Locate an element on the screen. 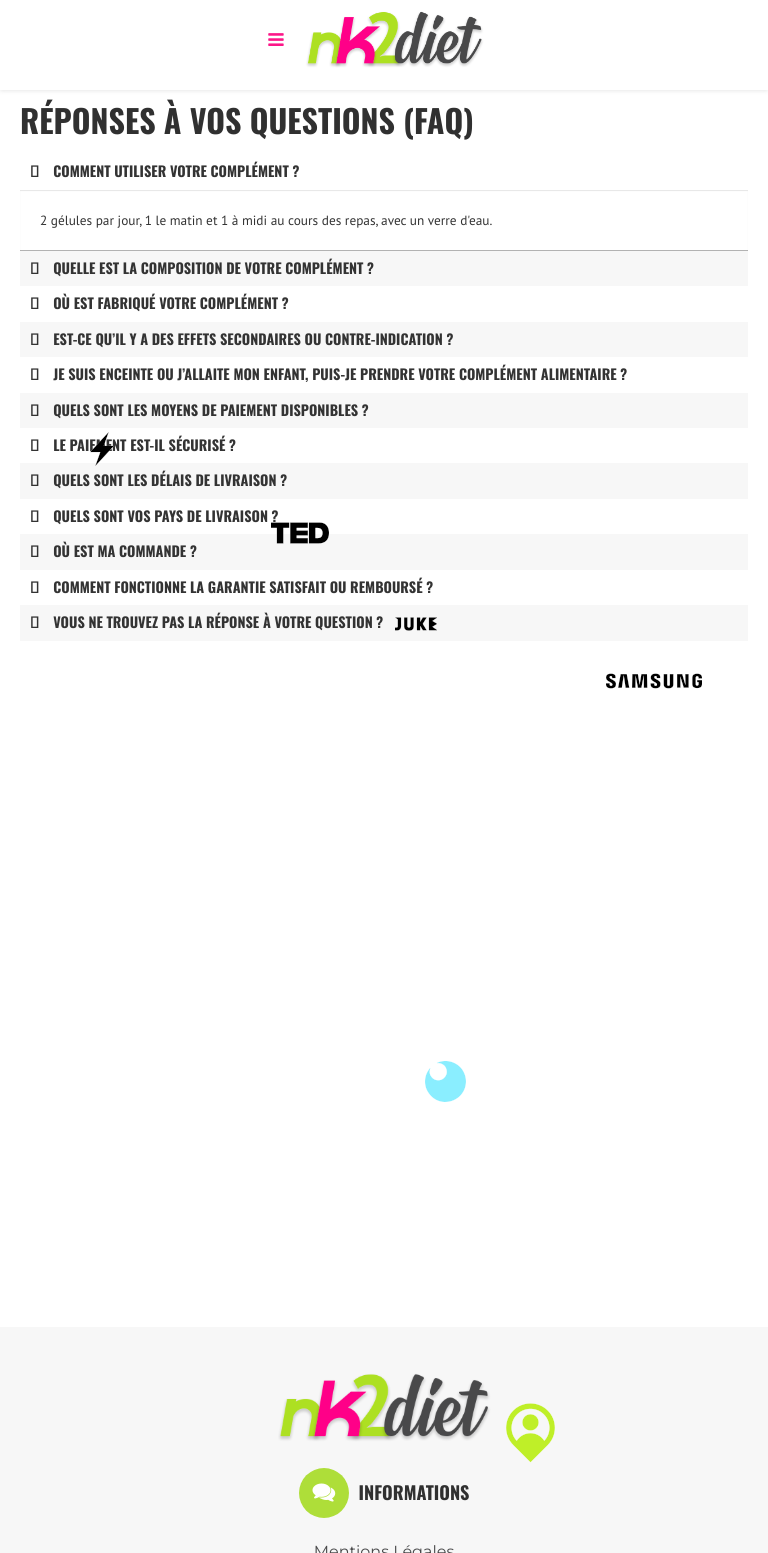  Samsung brand logo is located at coordinates (654, 681).